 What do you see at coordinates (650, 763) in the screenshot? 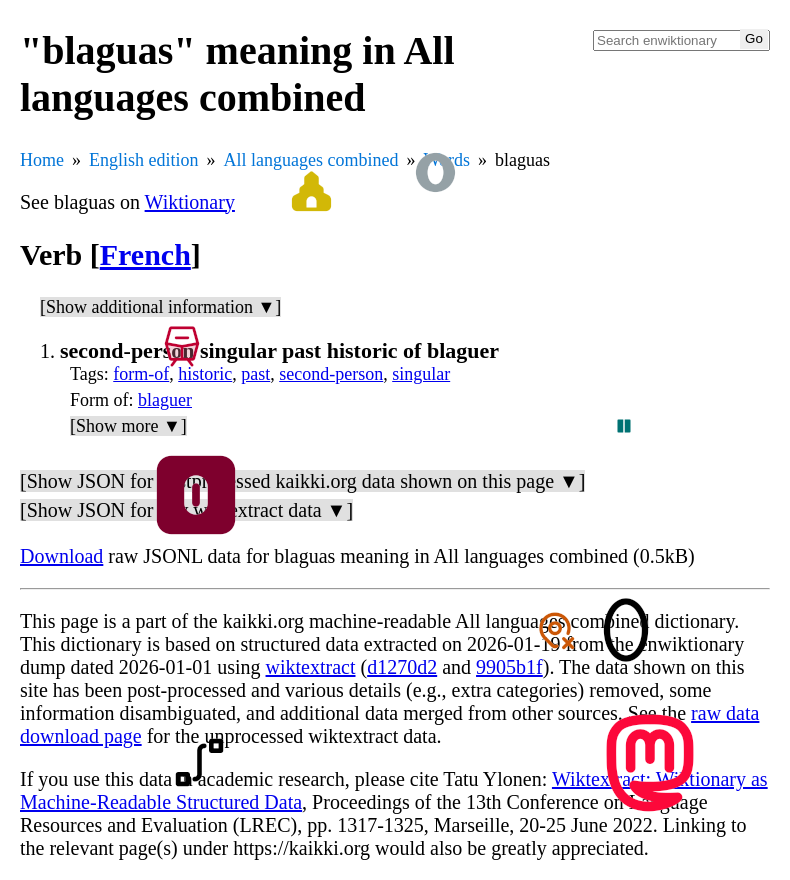
I see `open Mastodon app` at bounding box center [650, 763].